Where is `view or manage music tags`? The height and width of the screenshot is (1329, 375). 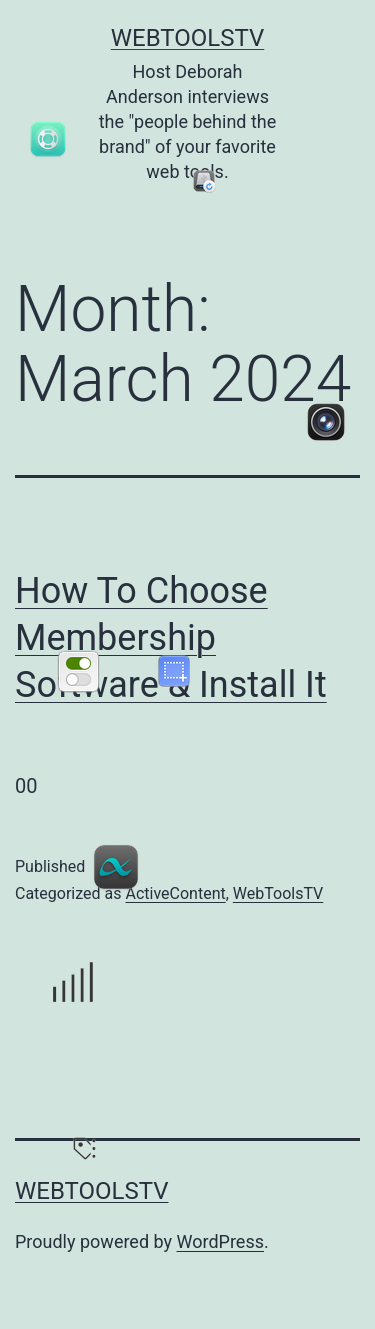 view or manage music tags is located at coordinates (84, 1148).